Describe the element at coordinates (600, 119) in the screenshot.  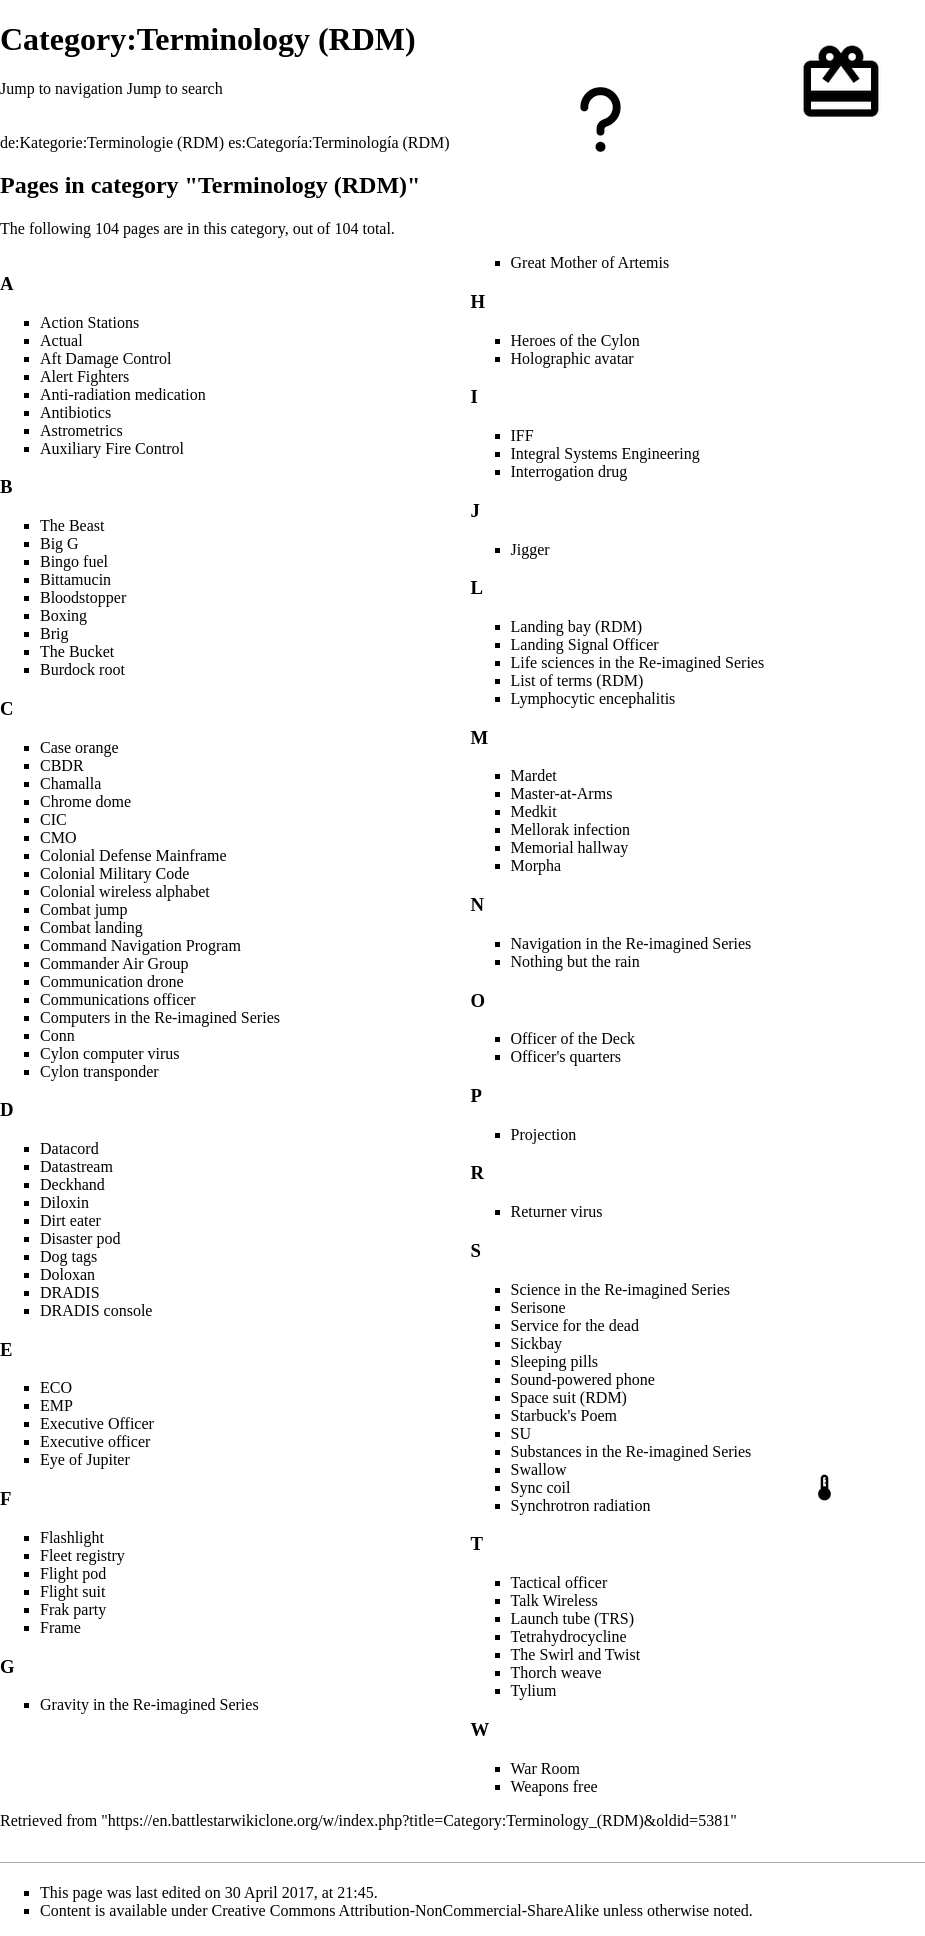
I see `access help or support` at that location.